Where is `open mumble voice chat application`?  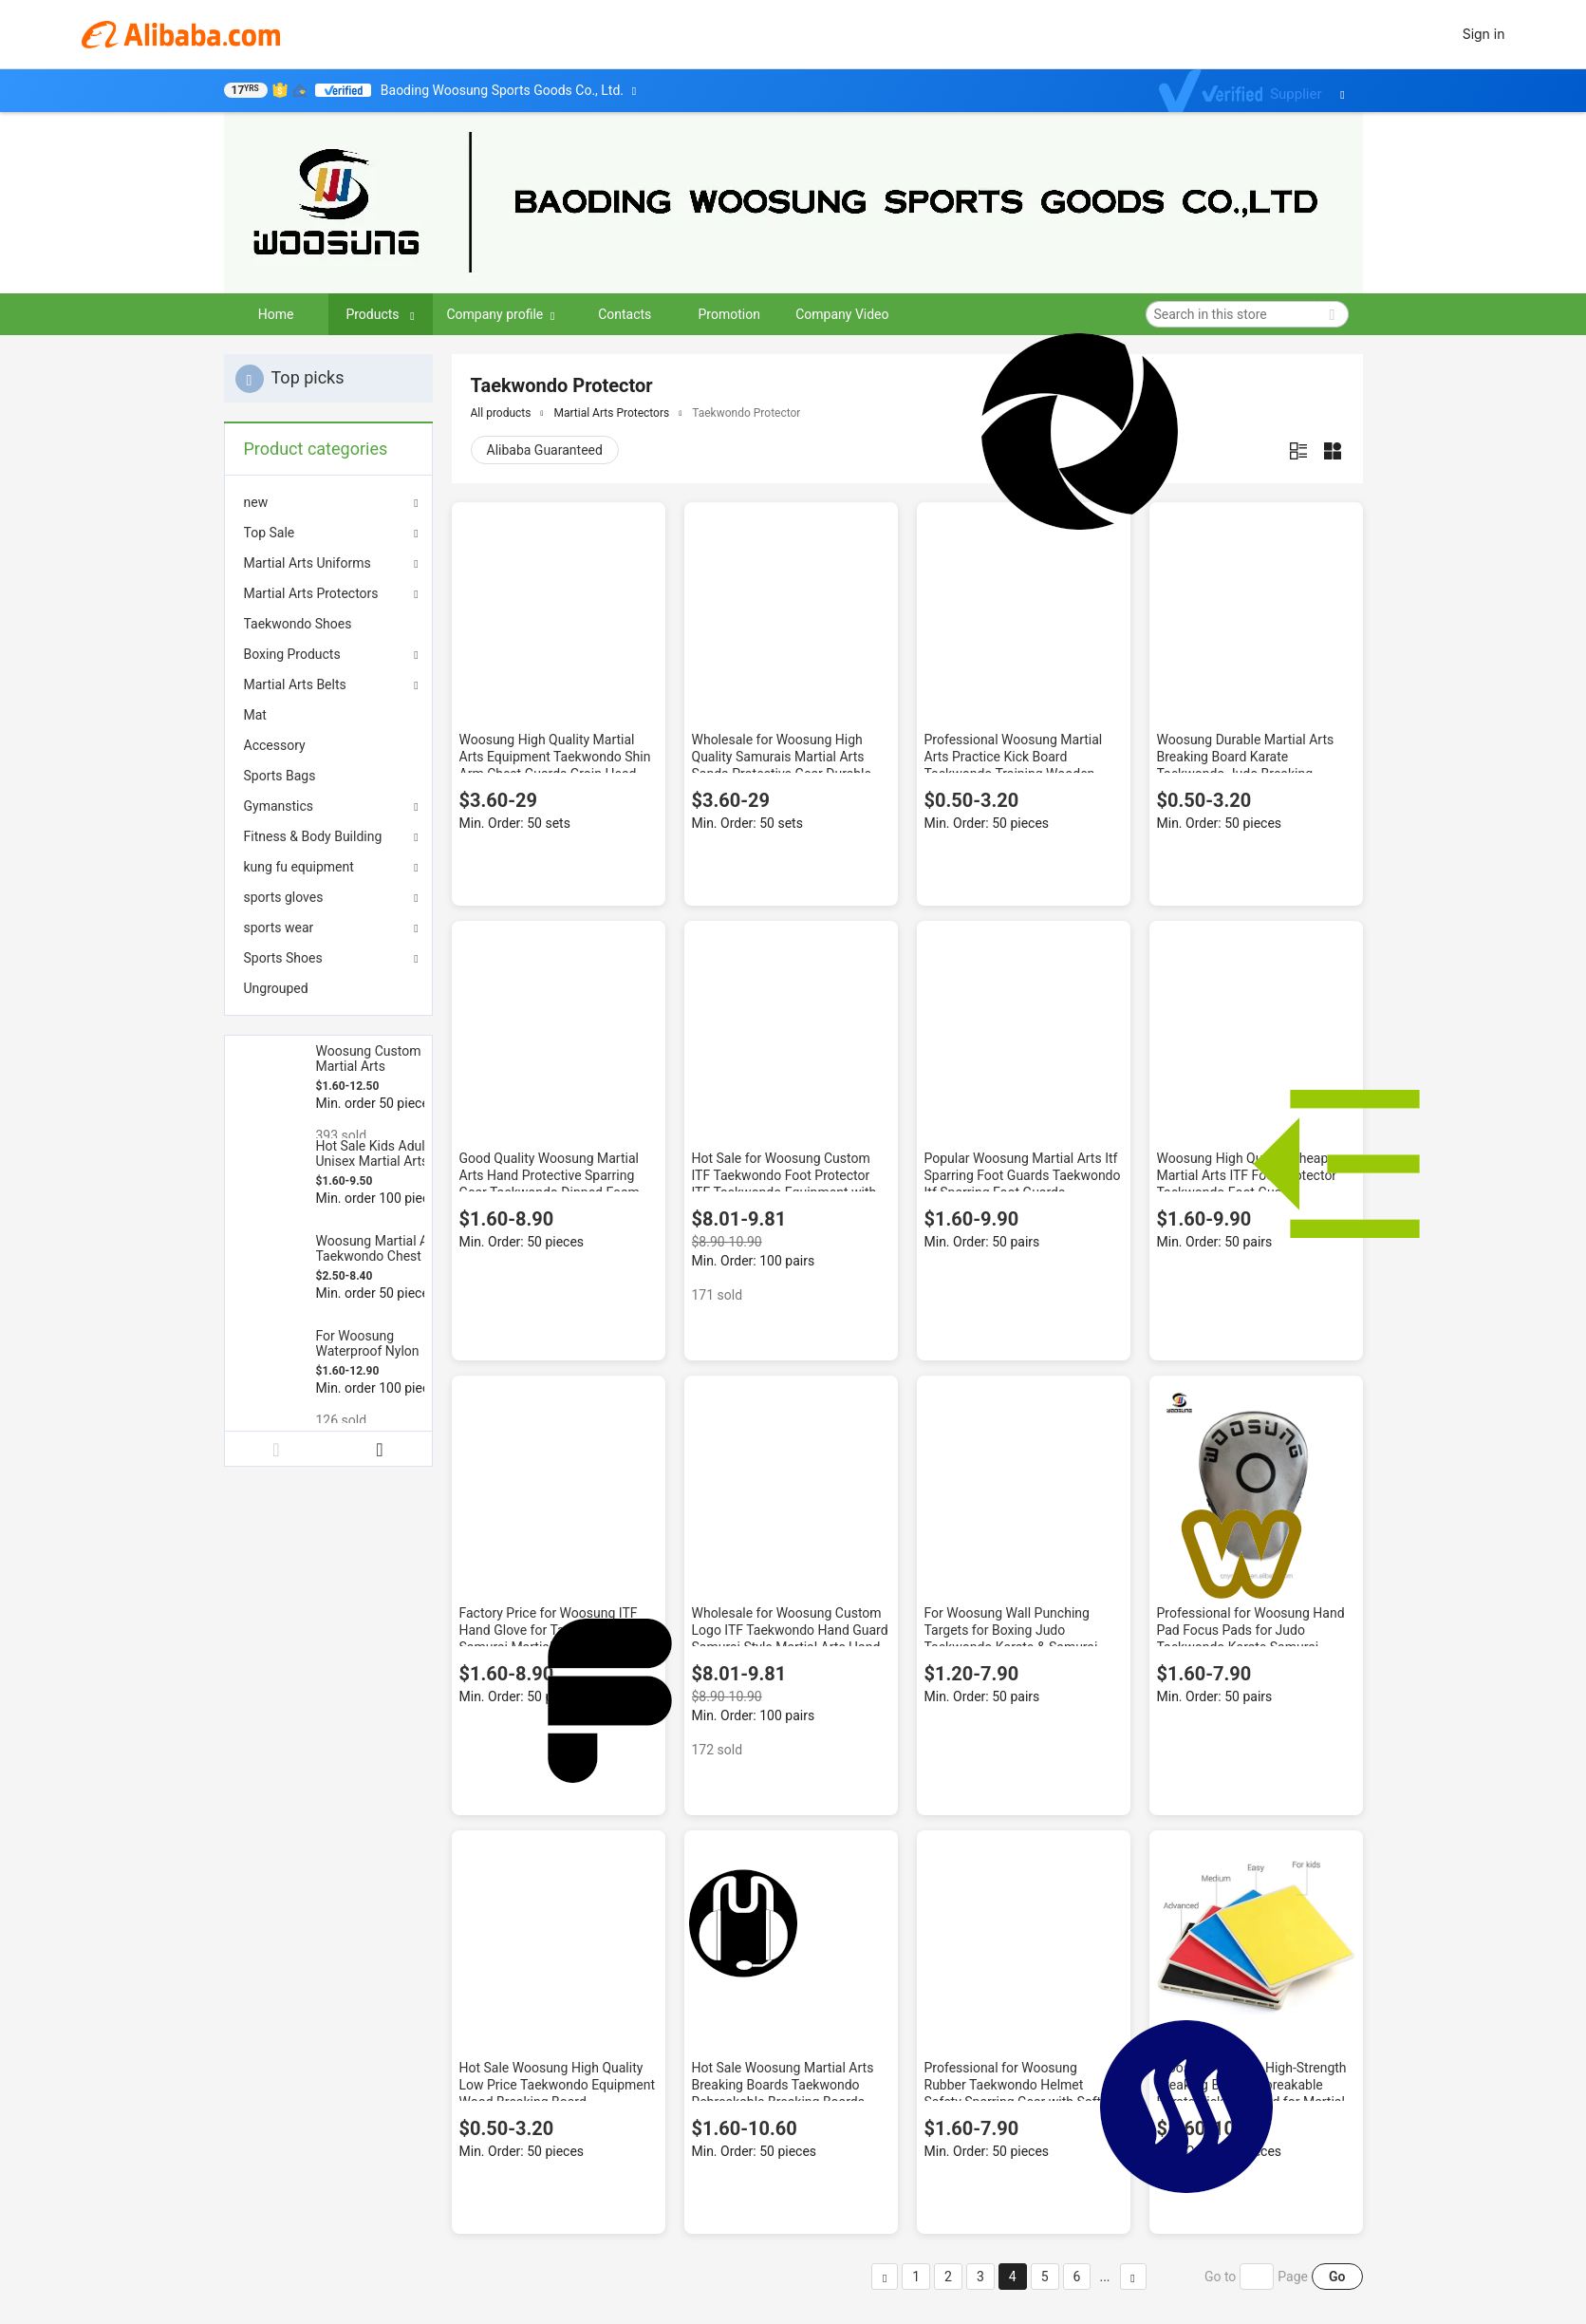 open mumble voice chat application is located at coordinates (743, 1923).